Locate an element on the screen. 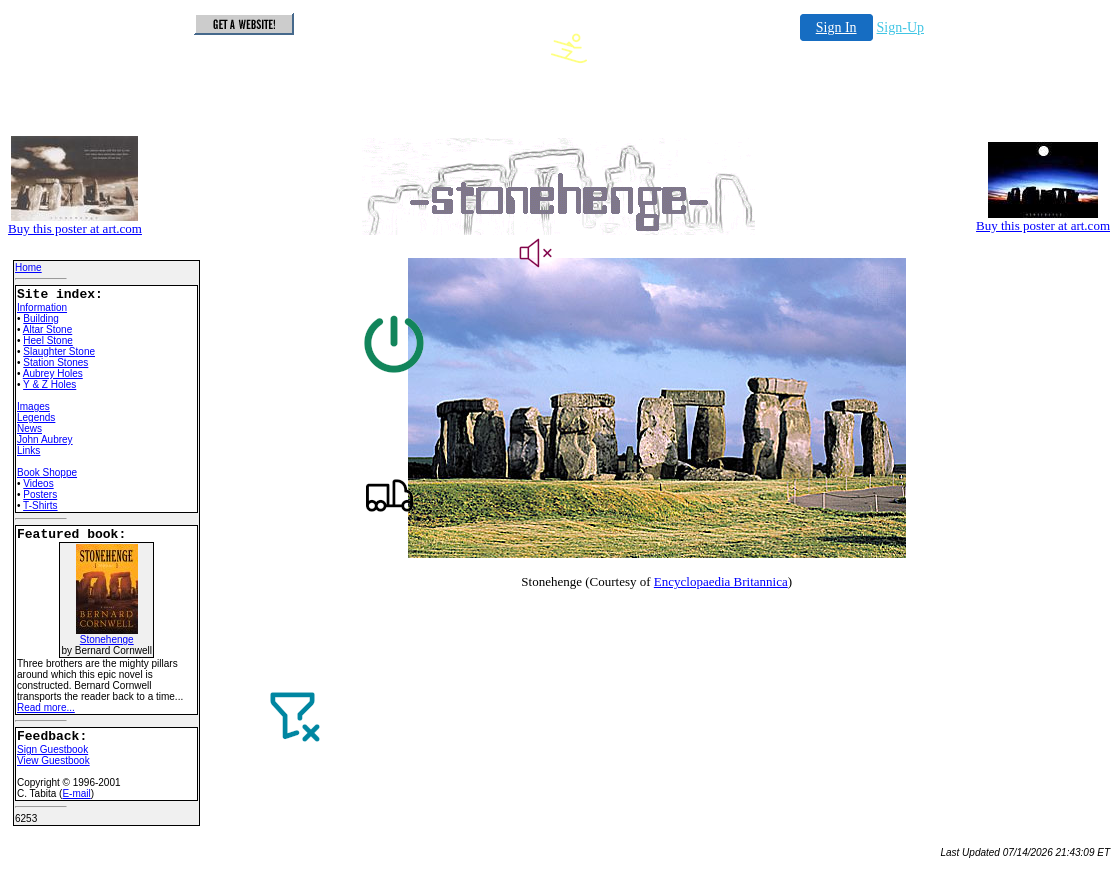 Image resolution: width=1118 pixels, height=874 pixels. turn device on or off is located at coordinates (394, 343).